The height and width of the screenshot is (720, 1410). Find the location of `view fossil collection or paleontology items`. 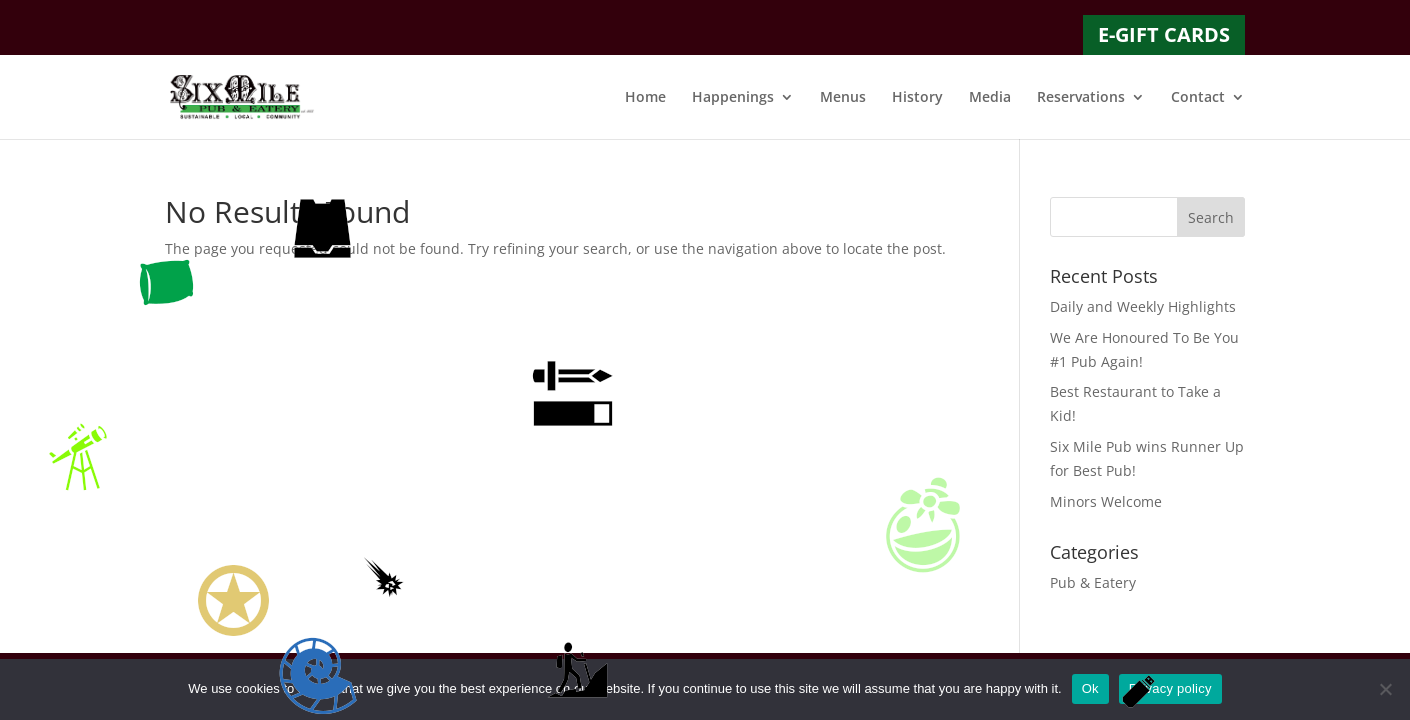

view fossil collection or paleontology items is located at coordinates (318, 676).